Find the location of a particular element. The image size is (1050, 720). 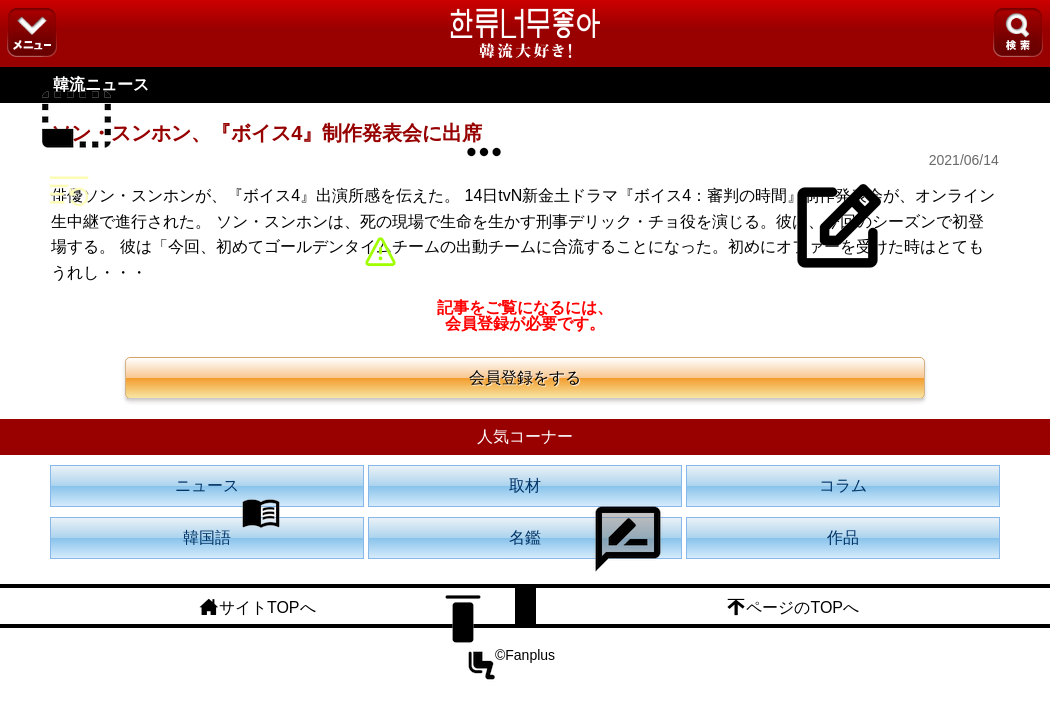

indicates a warning or caution state is located at coordinates (380, 252).